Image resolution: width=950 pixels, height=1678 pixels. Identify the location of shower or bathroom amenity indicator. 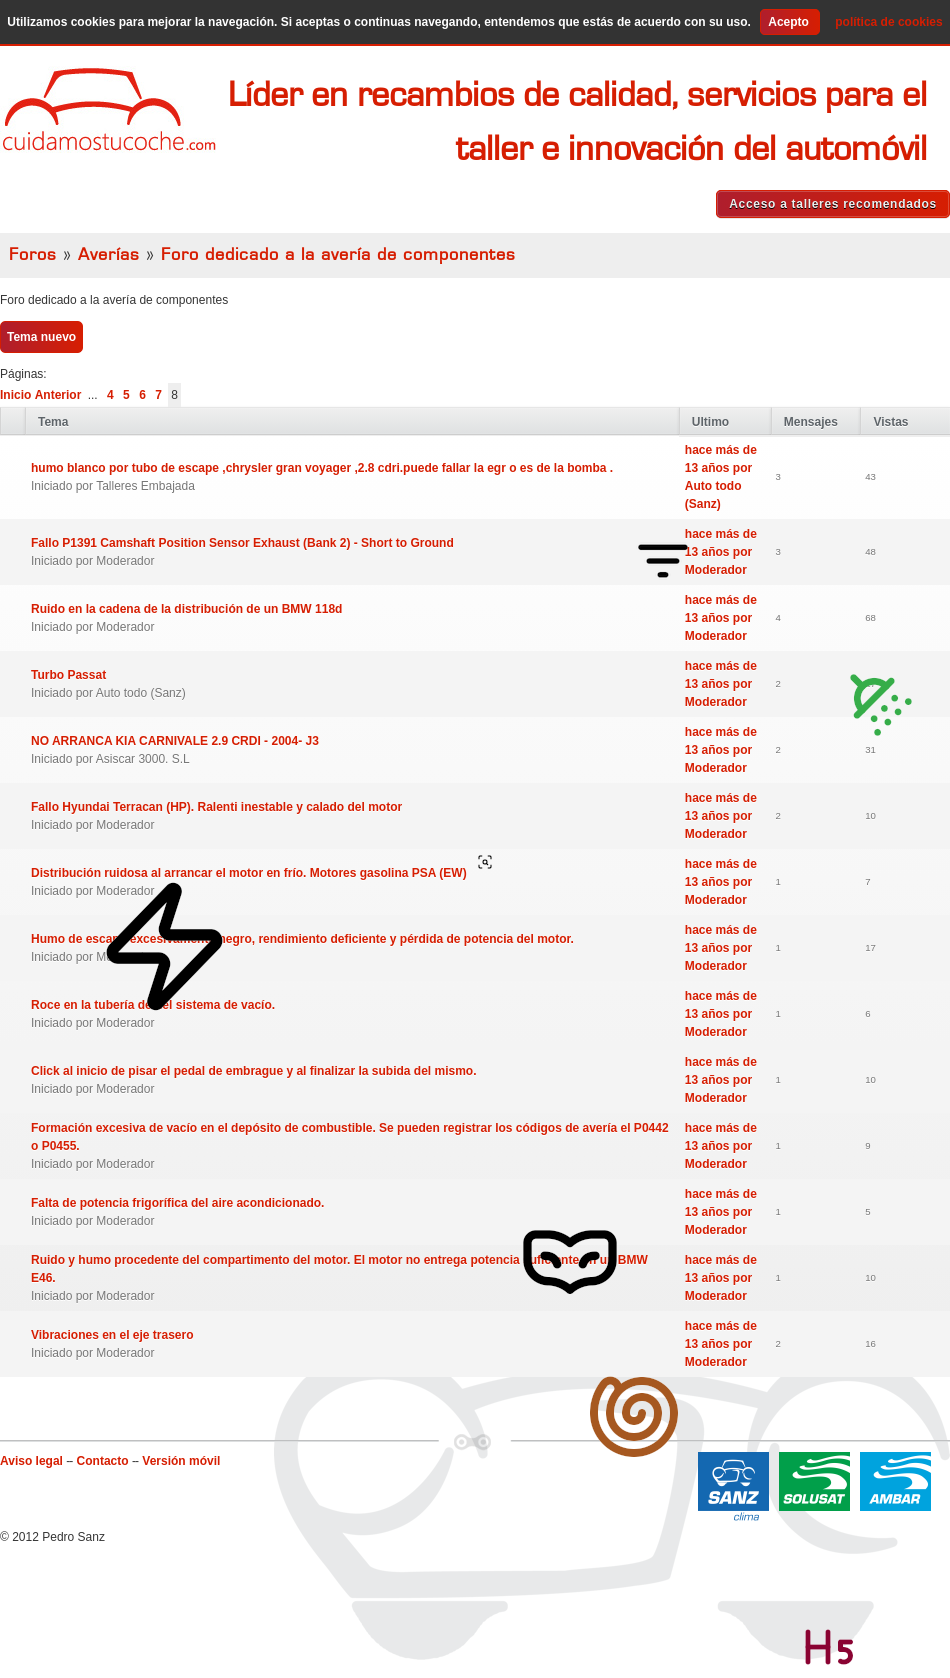
(881, 705).